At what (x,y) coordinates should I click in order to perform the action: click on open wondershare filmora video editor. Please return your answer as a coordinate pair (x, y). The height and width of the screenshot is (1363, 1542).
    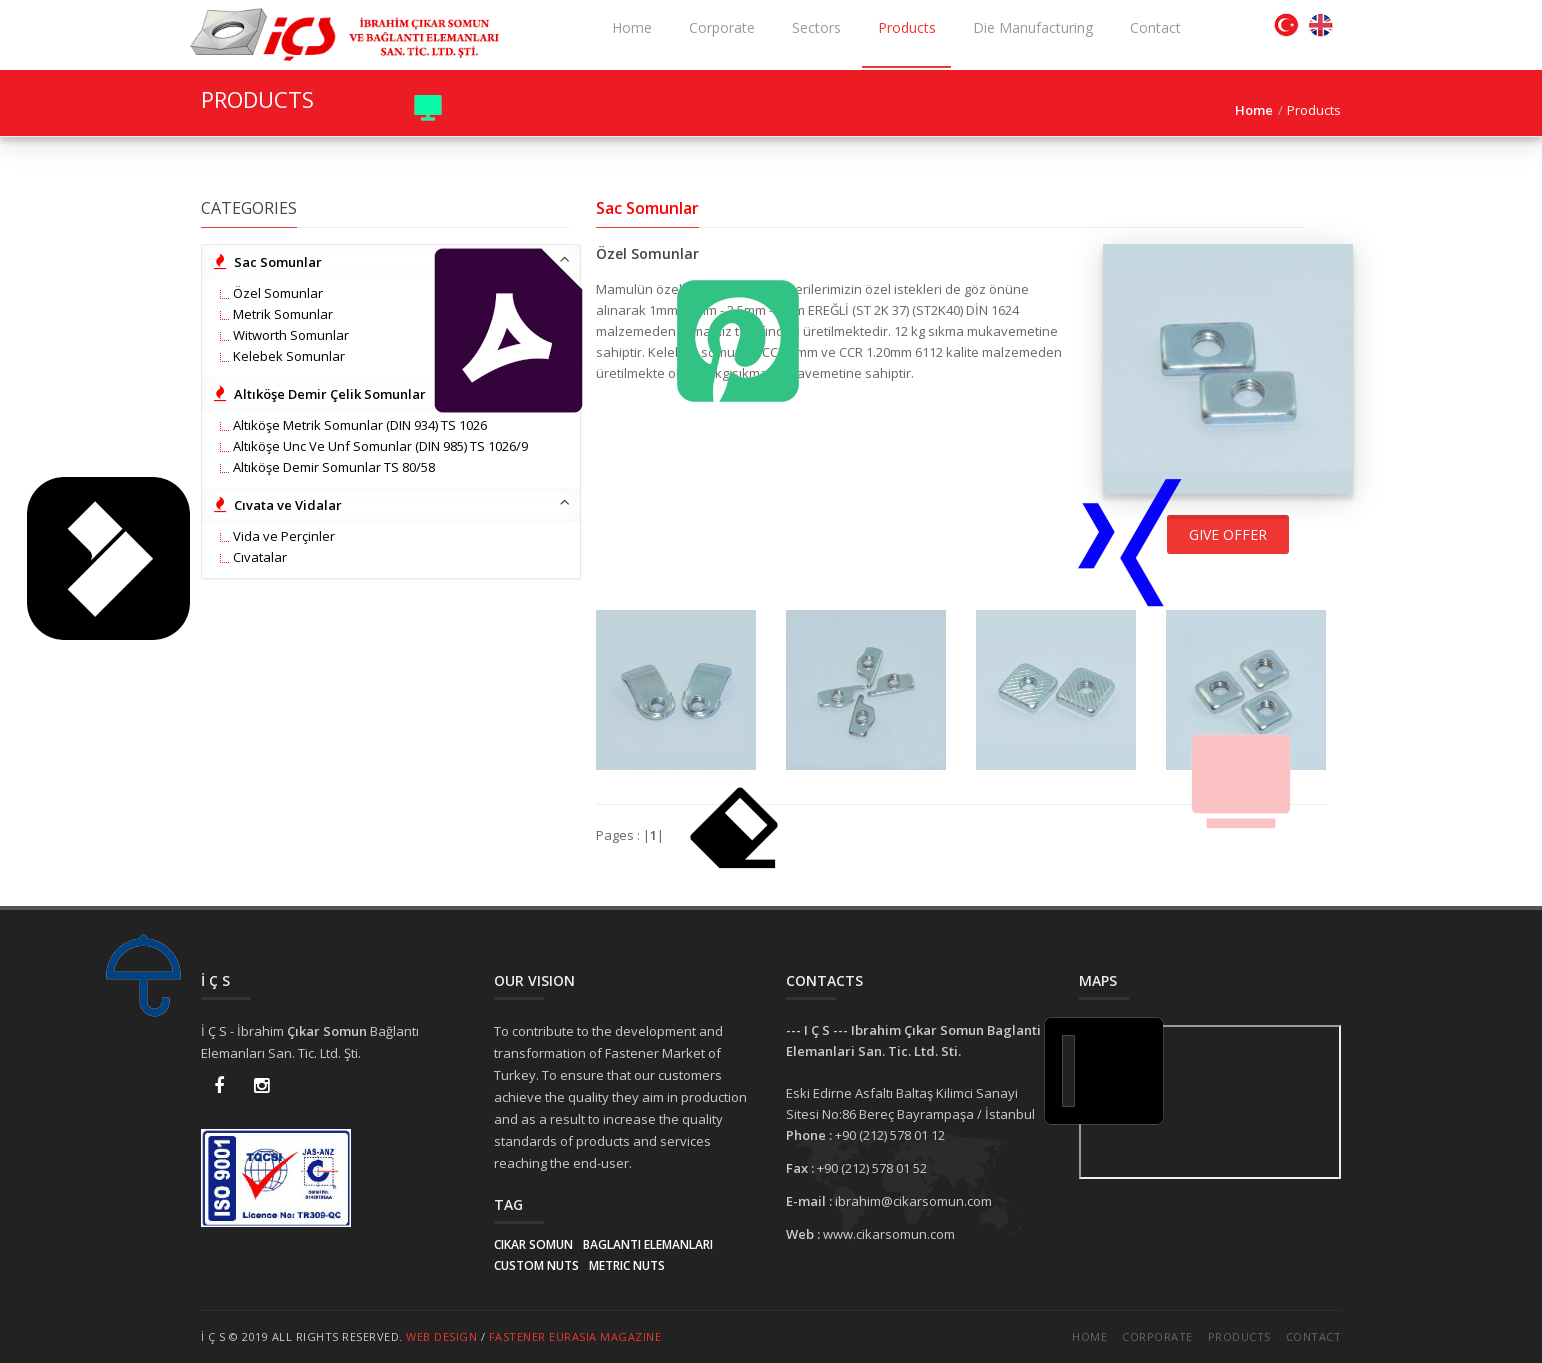
    Looking at the image, I should click on (108, 558).